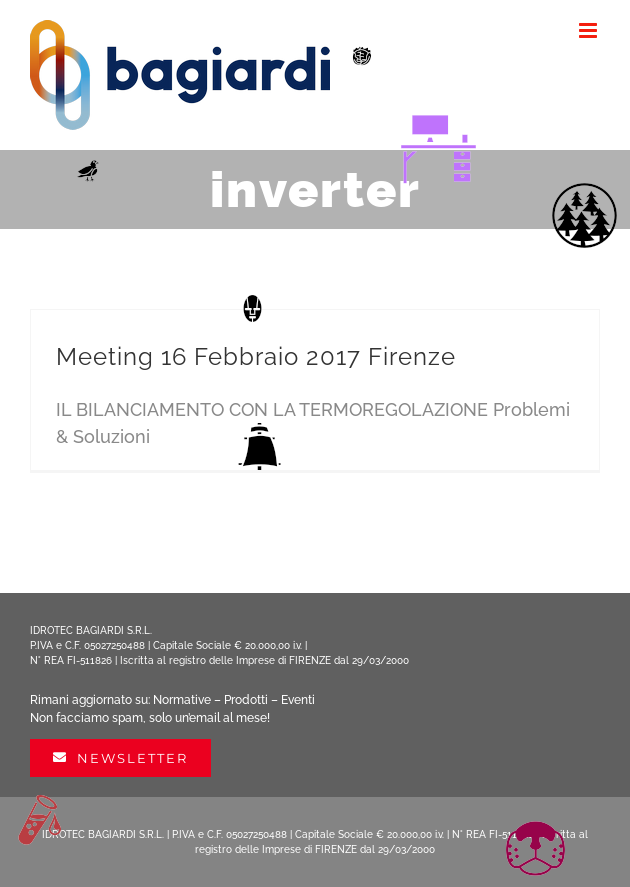 The width and height of the screenshot is (630, 887). Describe the element at coordinates (88, 171) in the screenshot. I see `decorative bird illustration for nature-themed game` at that location.